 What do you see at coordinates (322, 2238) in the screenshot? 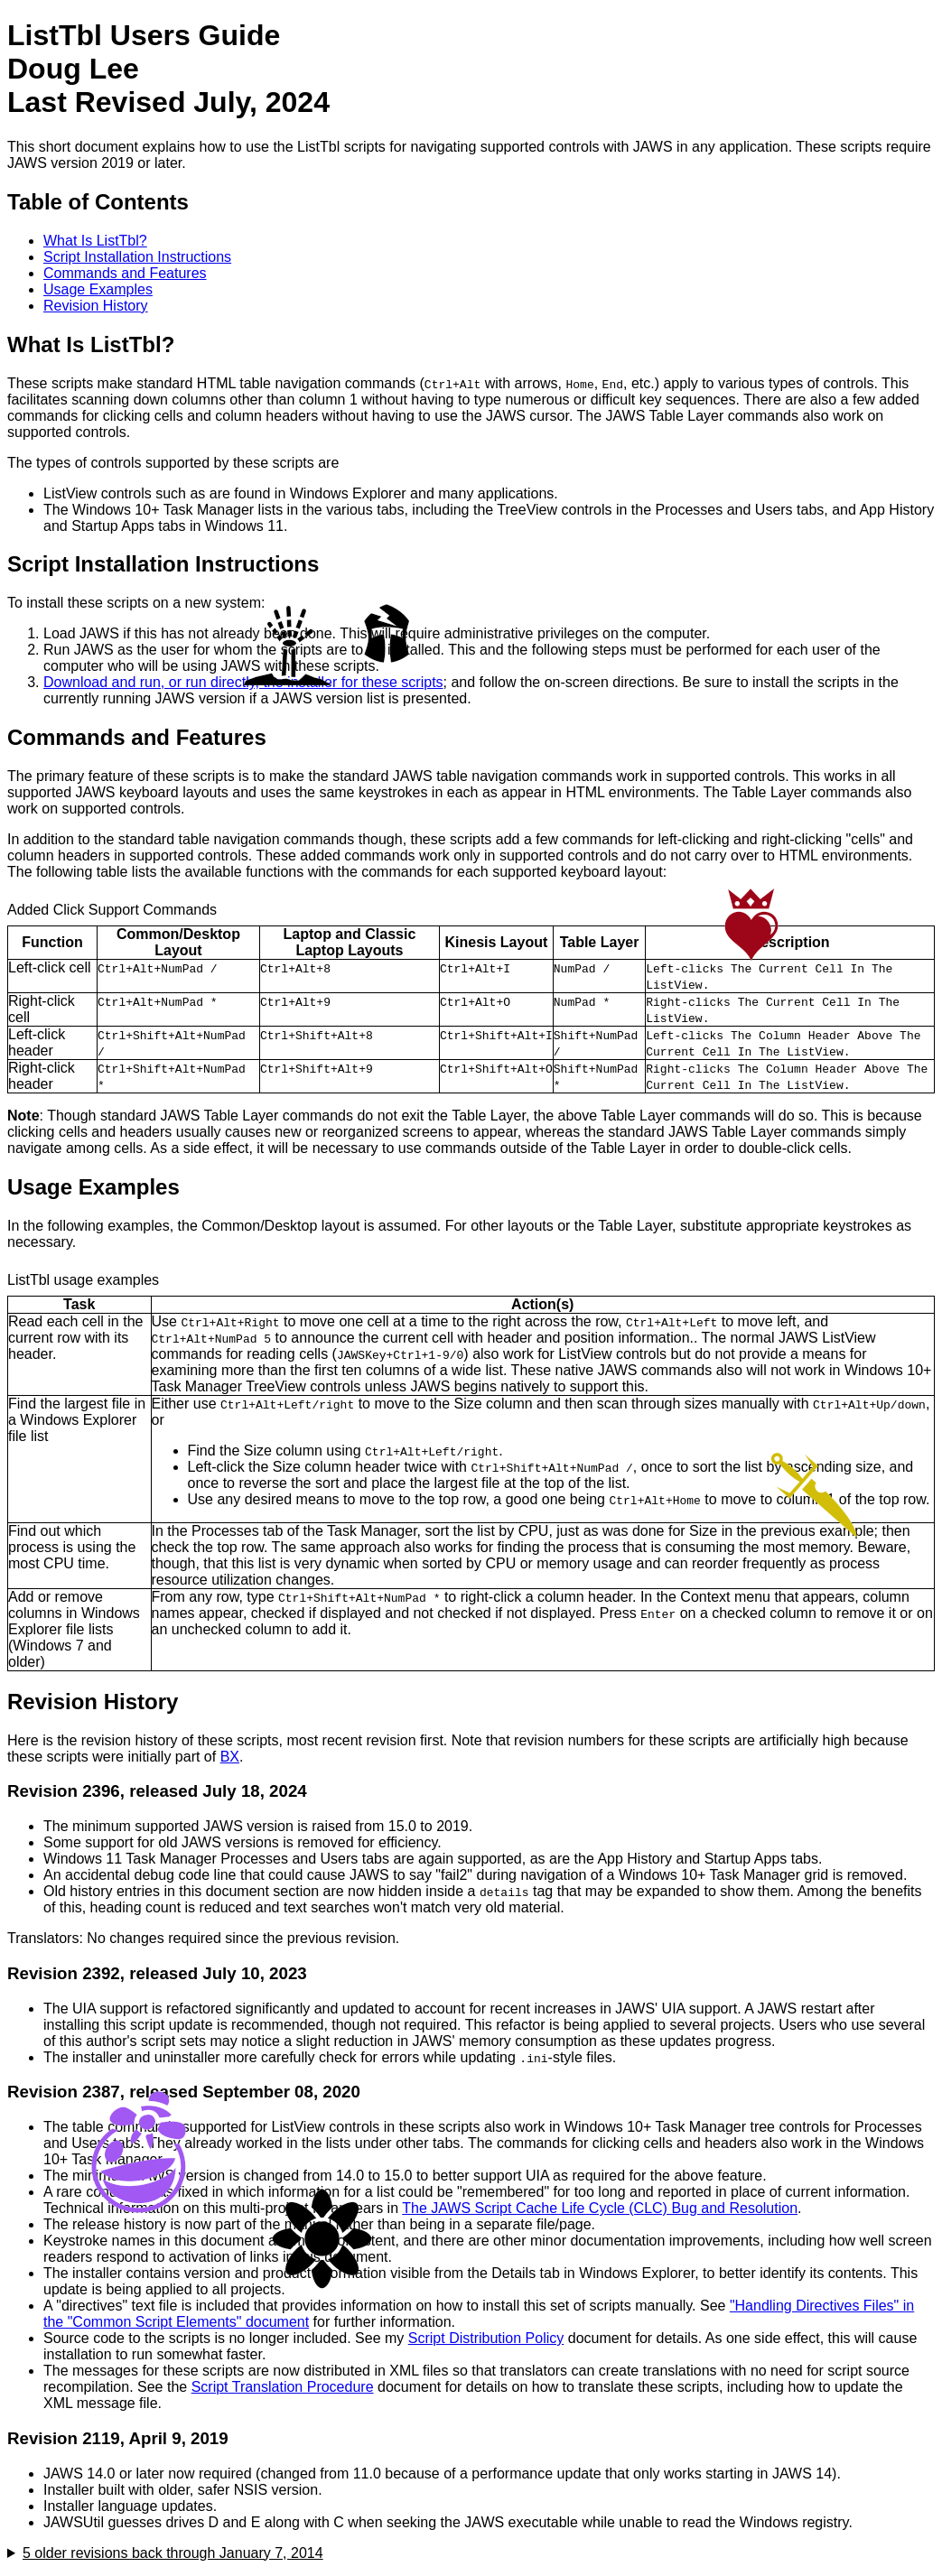
I see `decorative floral badge or achievement emblem` at bounding box center [322, 2238].